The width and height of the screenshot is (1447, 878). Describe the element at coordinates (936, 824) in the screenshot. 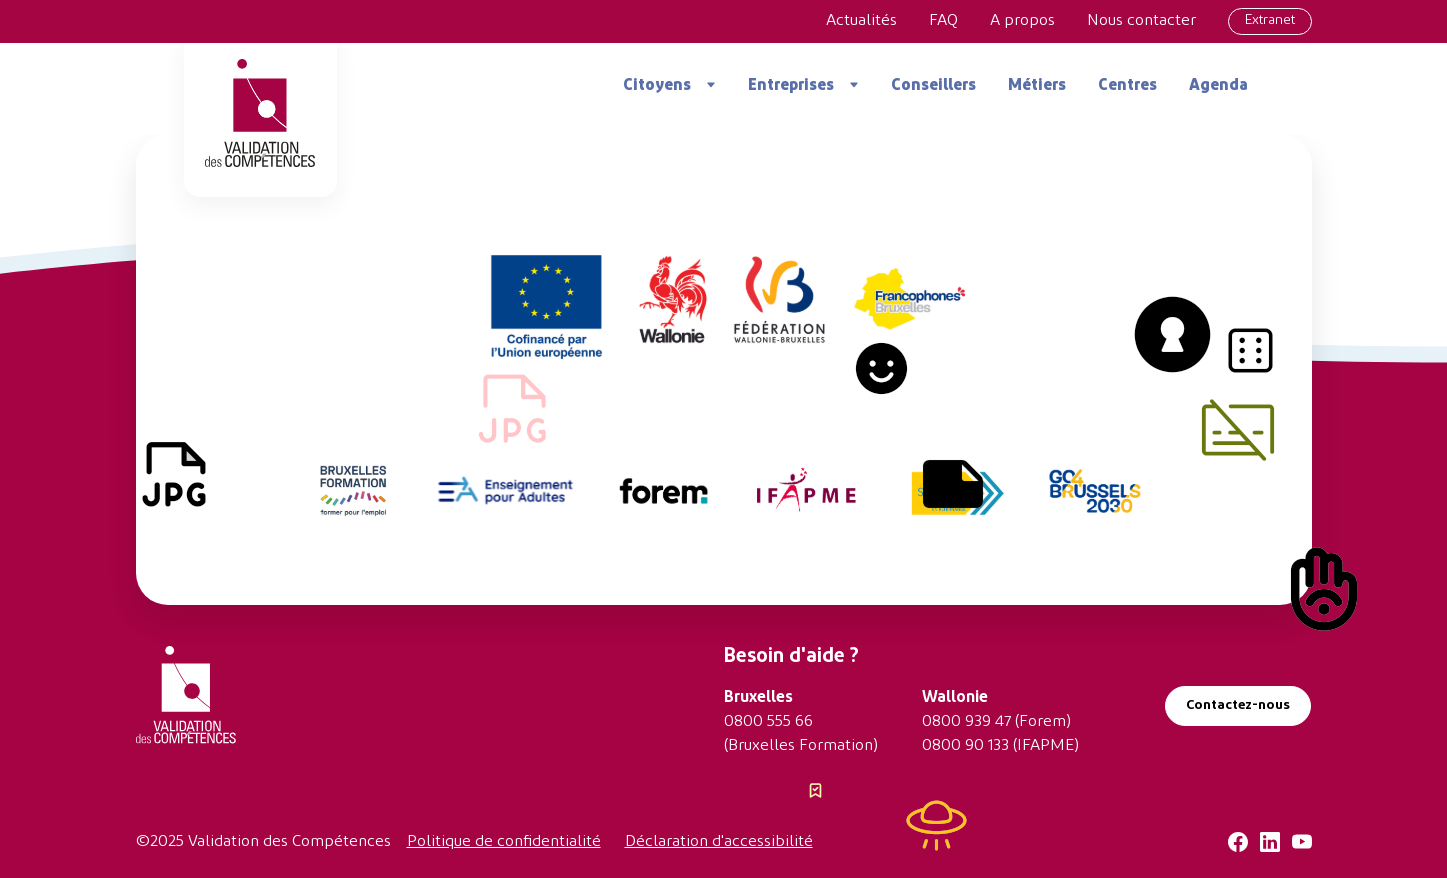

I see `access sci-fi or space-themed content` at that location.